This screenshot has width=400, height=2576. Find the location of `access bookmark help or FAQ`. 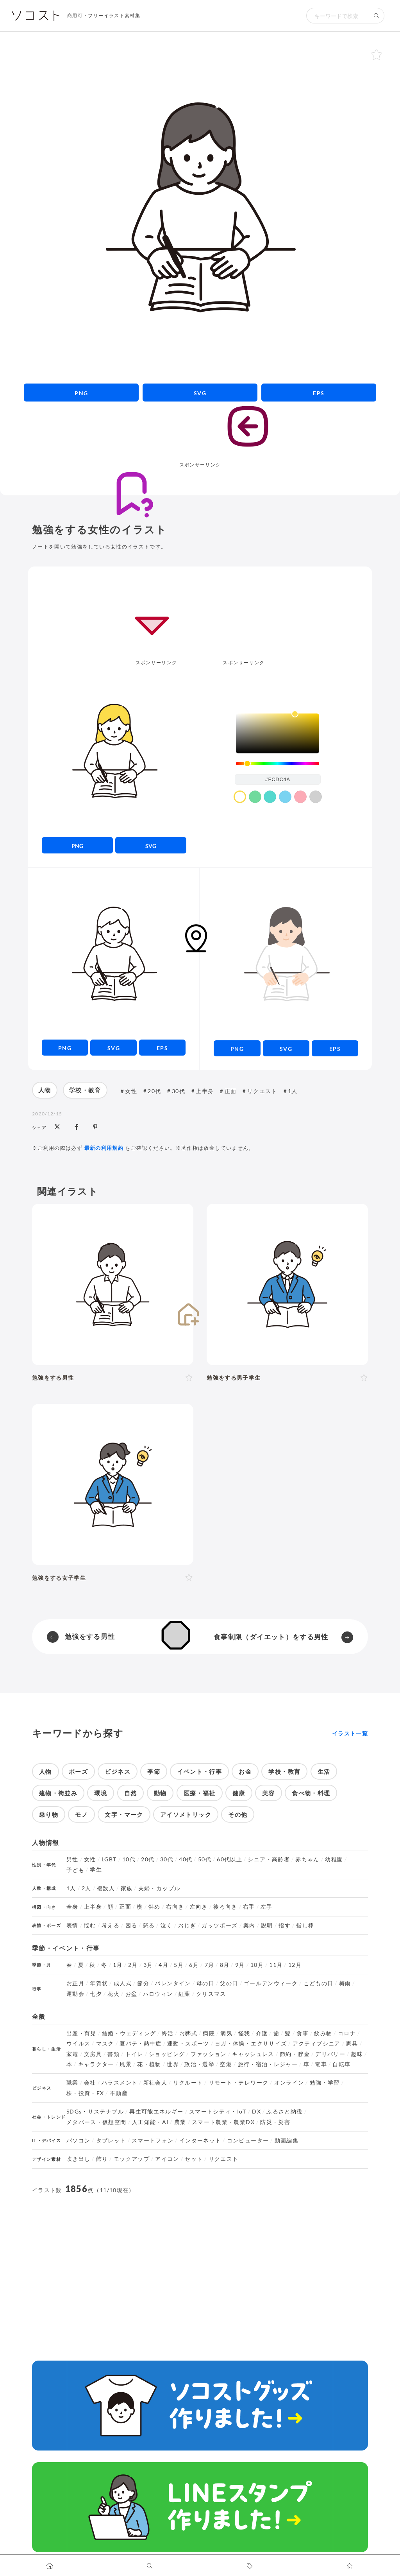

access bookmark help or FAQ is located at coordinates (132, 494).